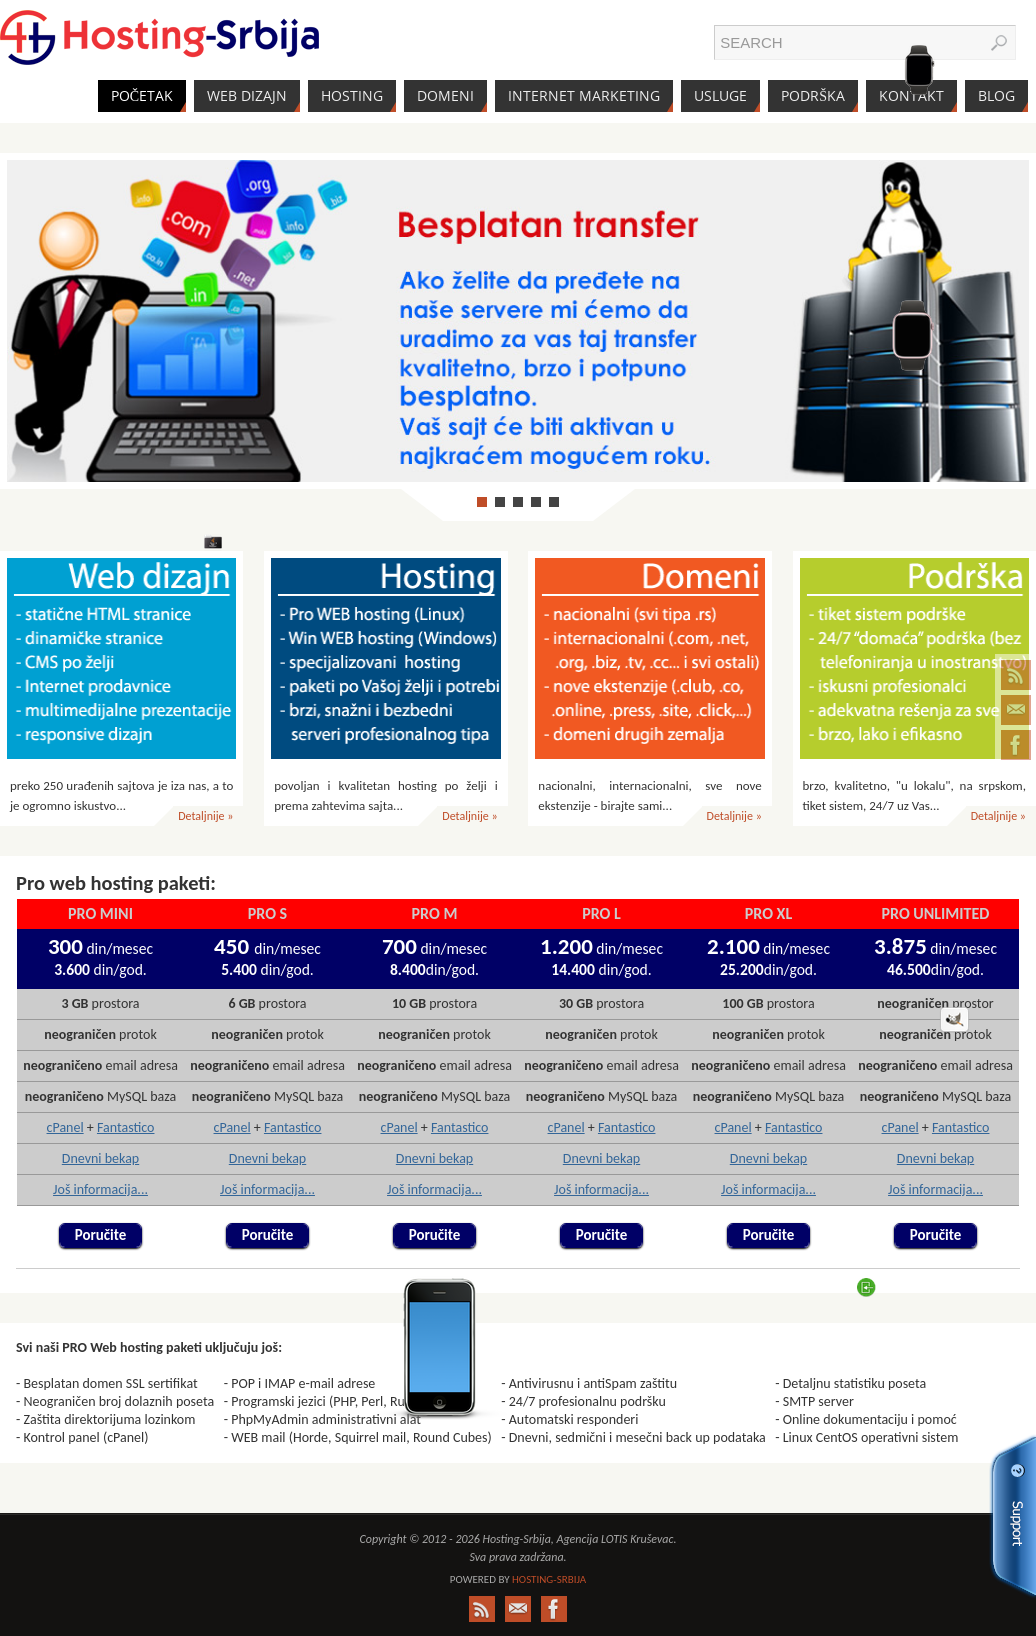 The width and height of the screenshot is (1036, 1636). Describe the element at coordinates (866, 1287) in the screenshot. I see `log out of the current user session` at that location.